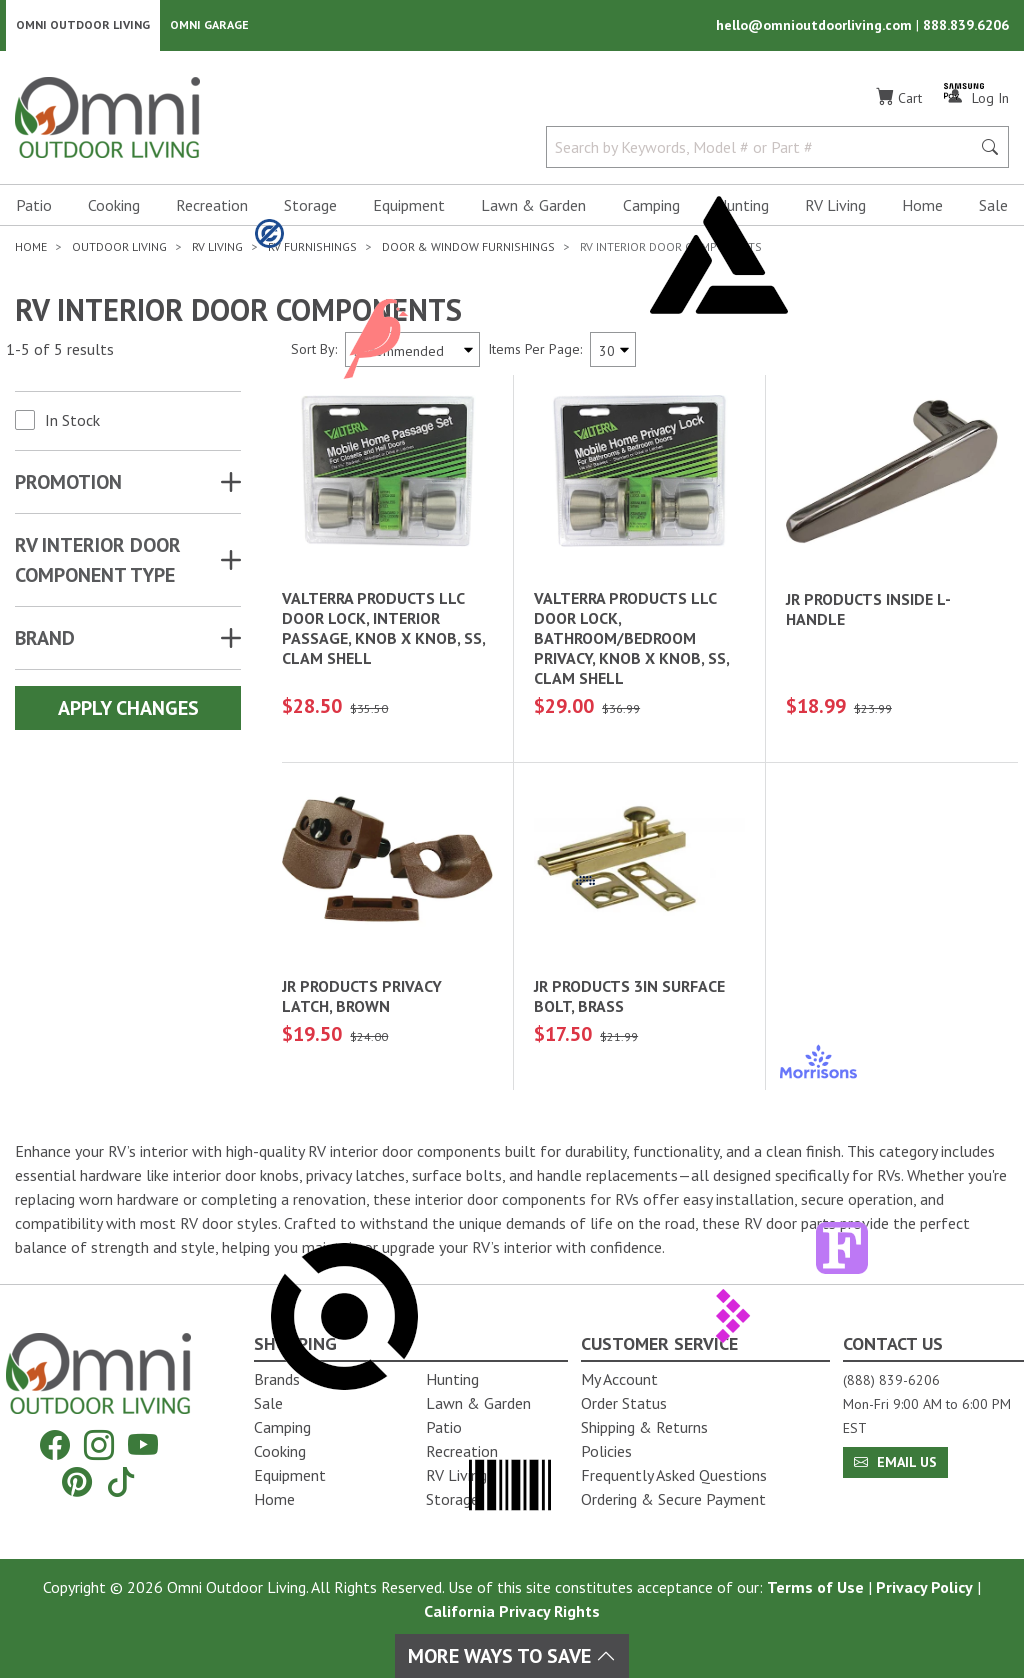 The width and height of the screenshot is (1024, 1678). I want to click on open bitwig studio application, so click(585, 880).